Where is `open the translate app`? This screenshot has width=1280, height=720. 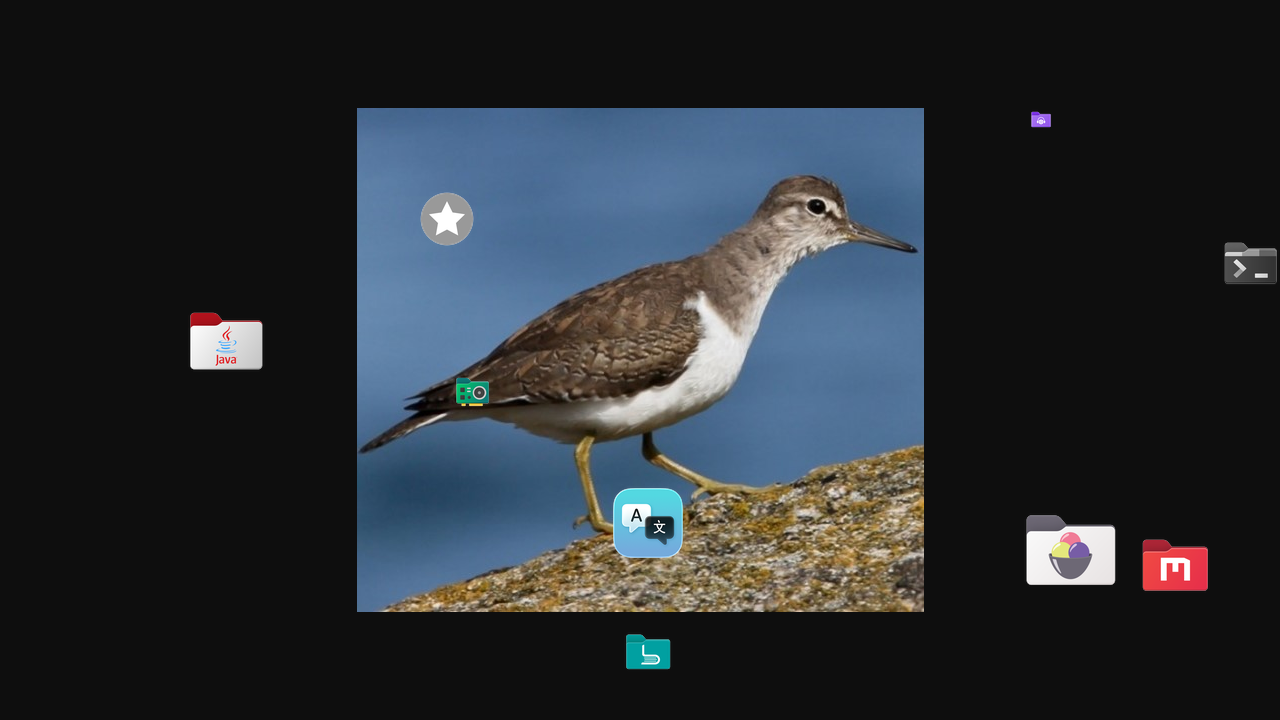
open the translate app is located at coordinates (648, 523).